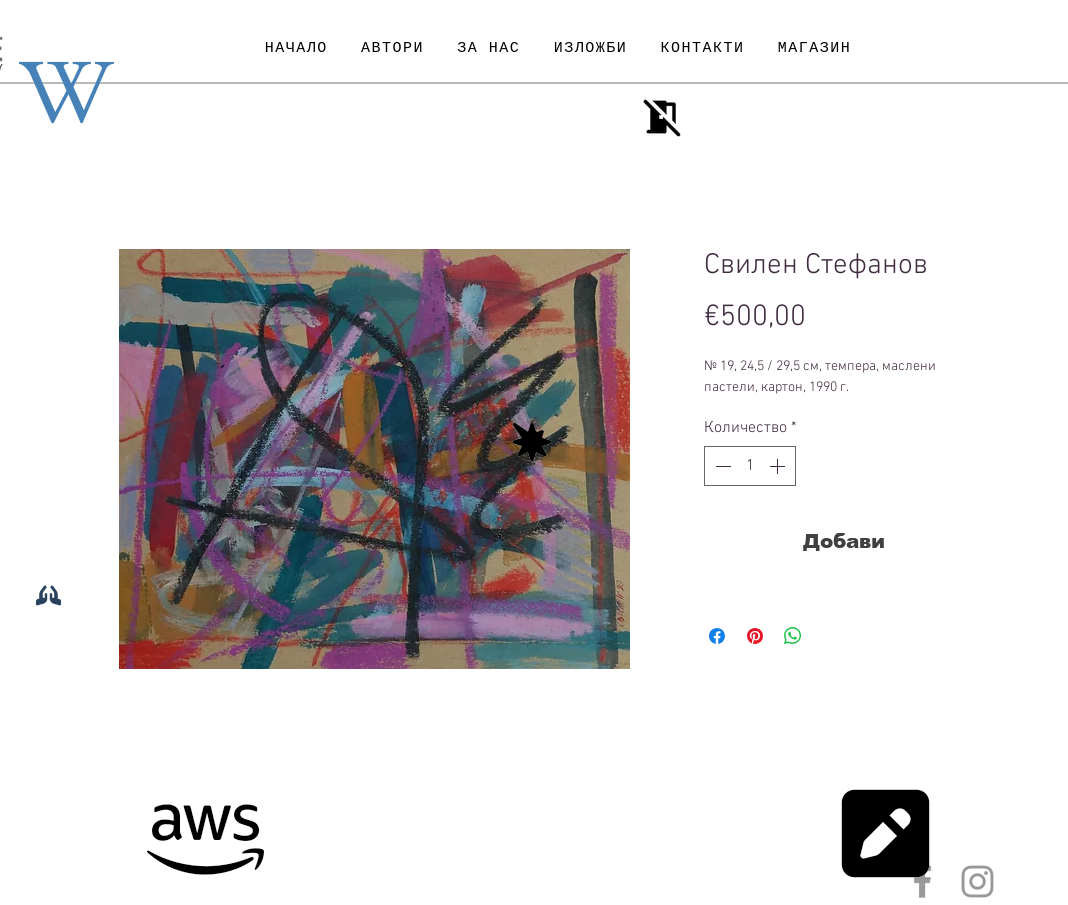  Describe the element at coordinates (66, 92) in the screenshot. I see `open Wikipedia` at that location.